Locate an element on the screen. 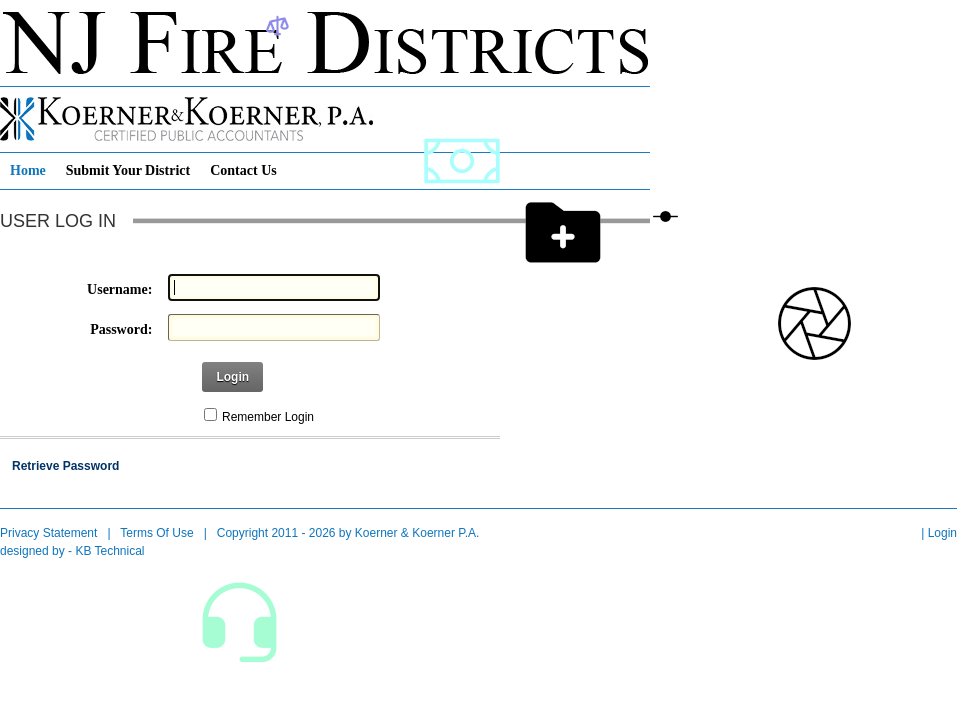 Image resolution: width=957 pixels, height=720 pixels. contact customer support is located at coordinates (239, 619).